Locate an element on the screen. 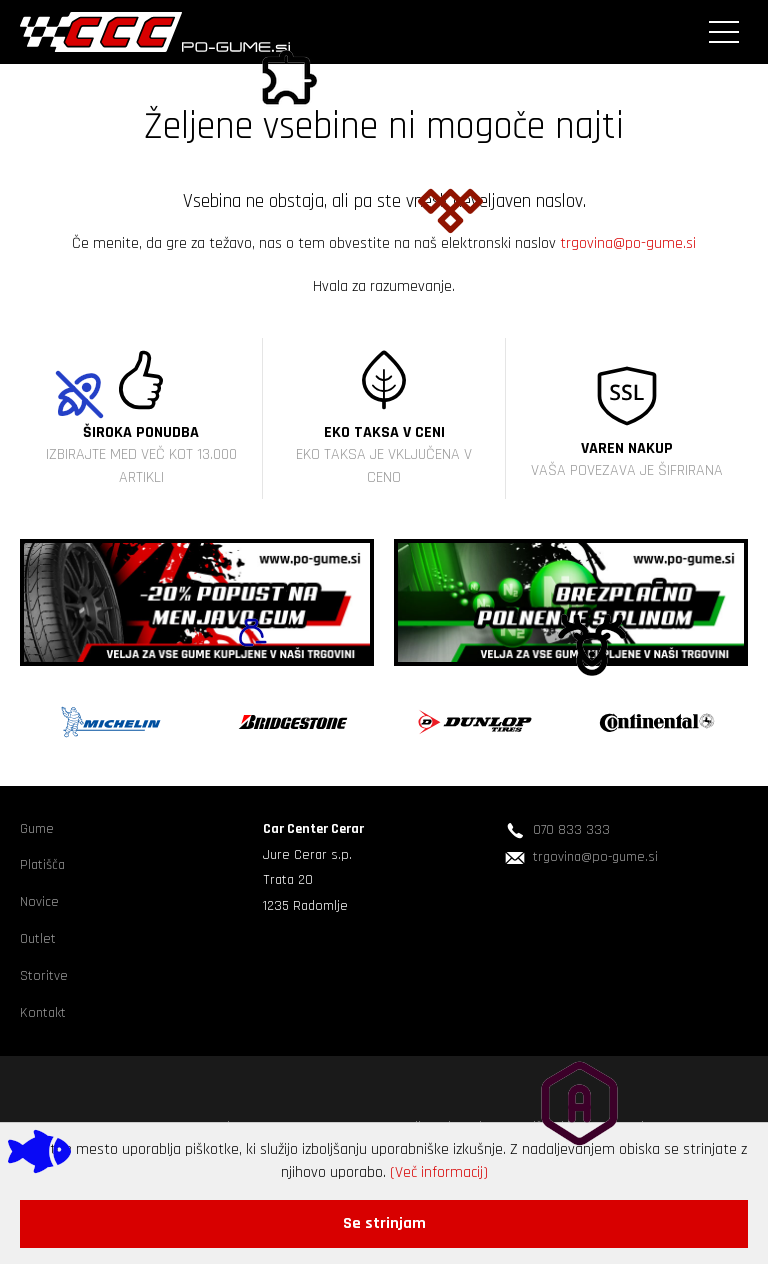 The width and height of the screenshot is (768, 1264). wildlife or nature category is located at coordinates (592, 645).